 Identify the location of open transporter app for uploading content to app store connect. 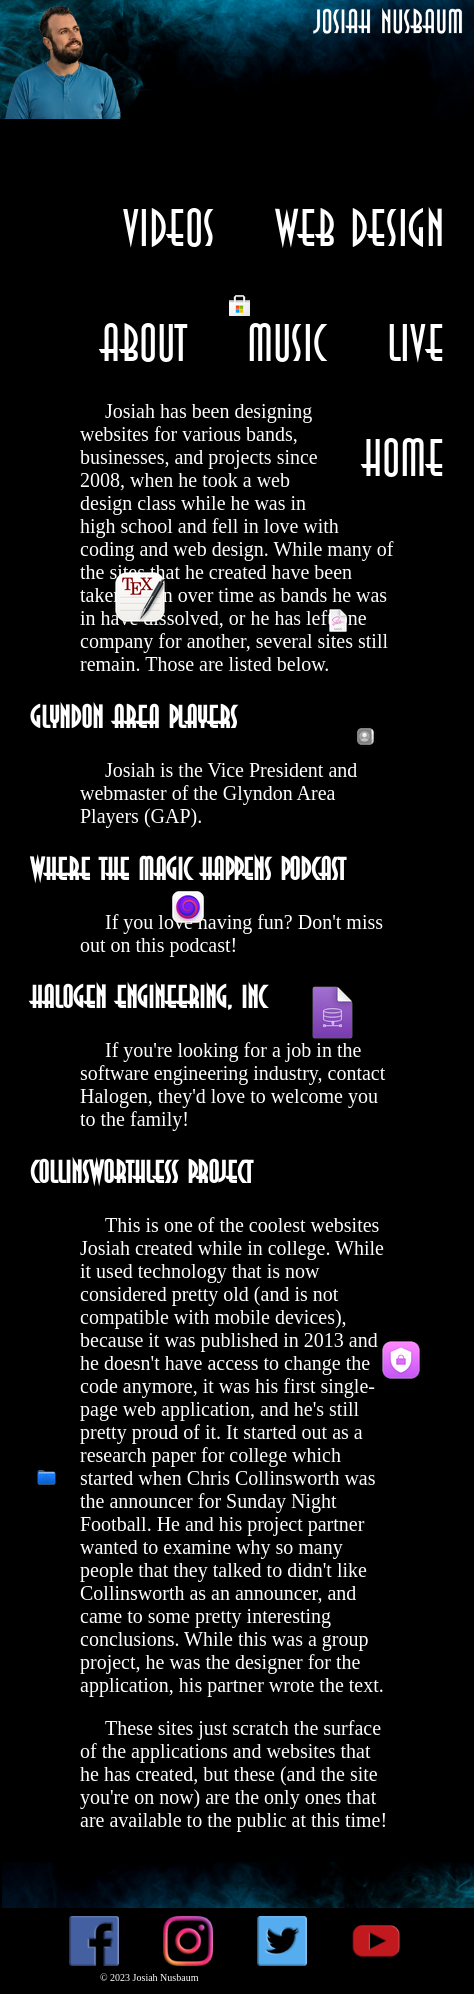
(188, 907).